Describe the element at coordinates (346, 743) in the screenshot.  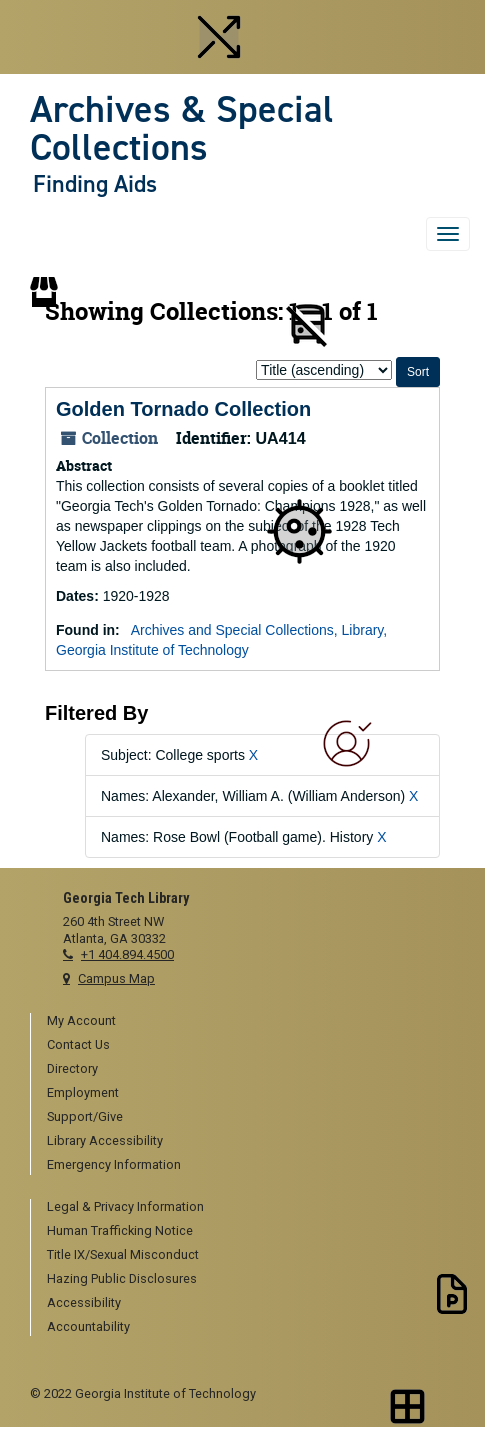
I see `verified user account` at that location.